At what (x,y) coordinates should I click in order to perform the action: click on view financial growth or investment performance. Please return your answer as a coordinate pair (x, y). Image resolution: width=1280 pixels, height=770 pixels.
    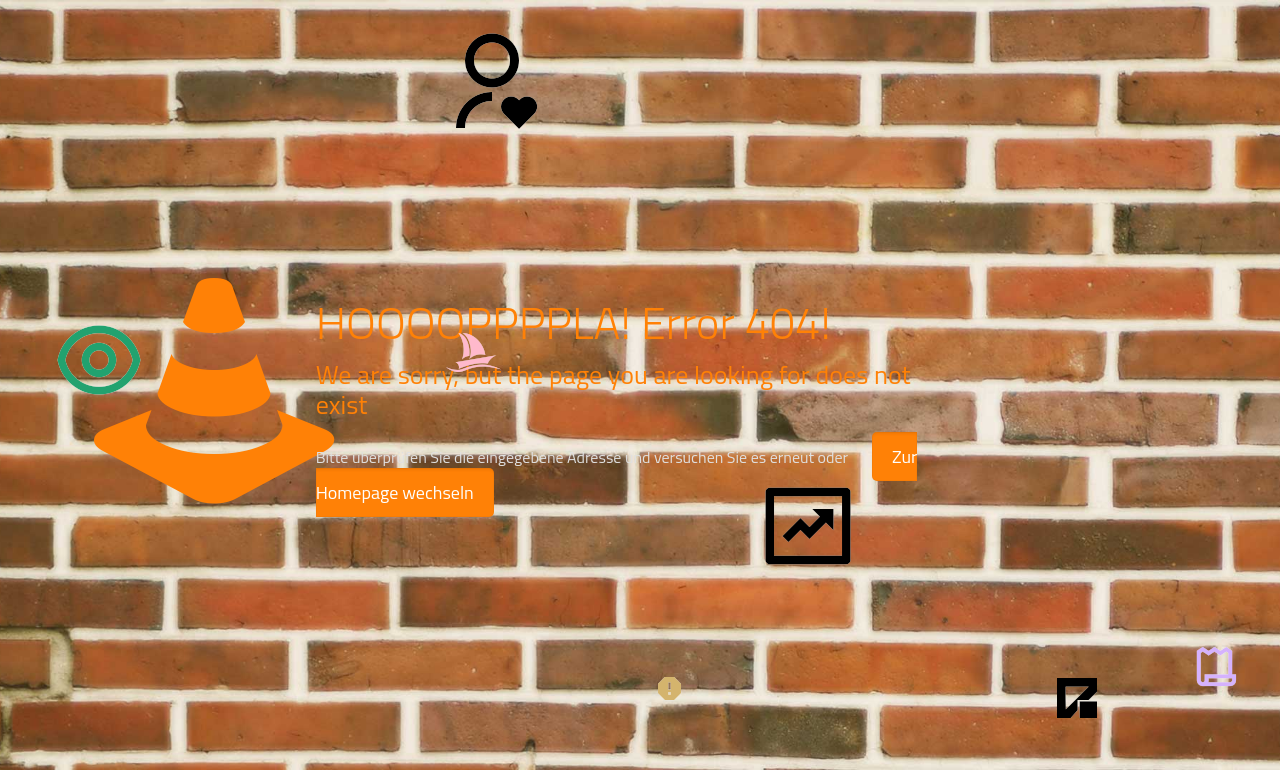
    Looking at the image, I should click on (808, 526).